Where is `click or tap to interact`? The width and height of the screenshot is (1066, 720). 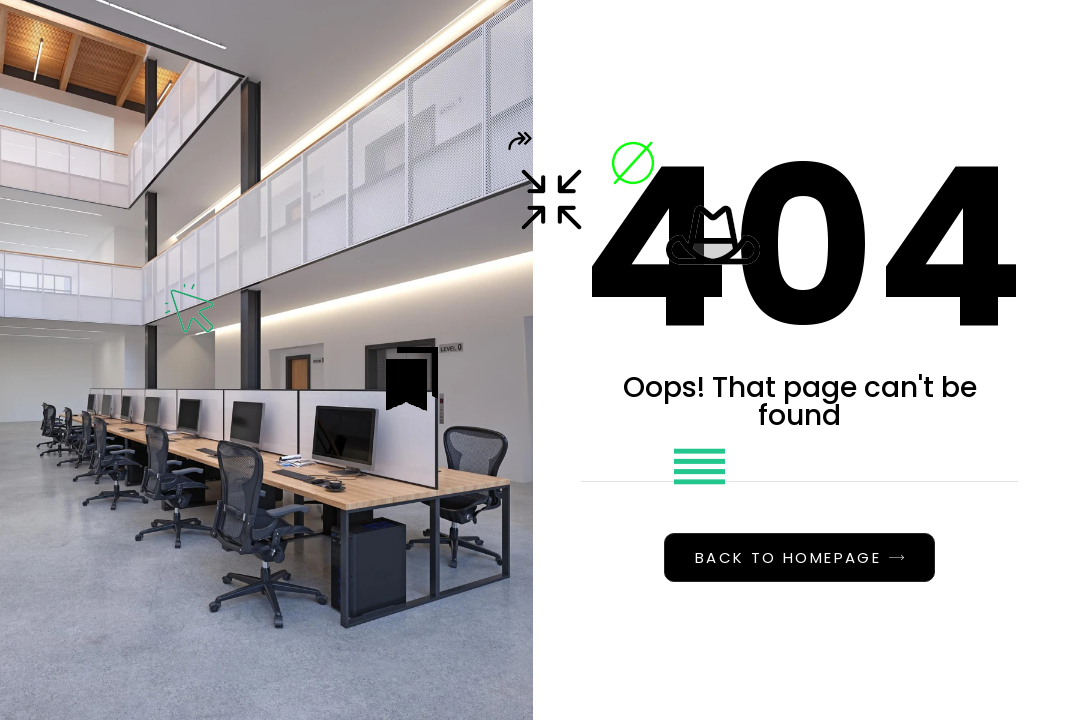
click or tap to interact is located at coordinates (192, 311).